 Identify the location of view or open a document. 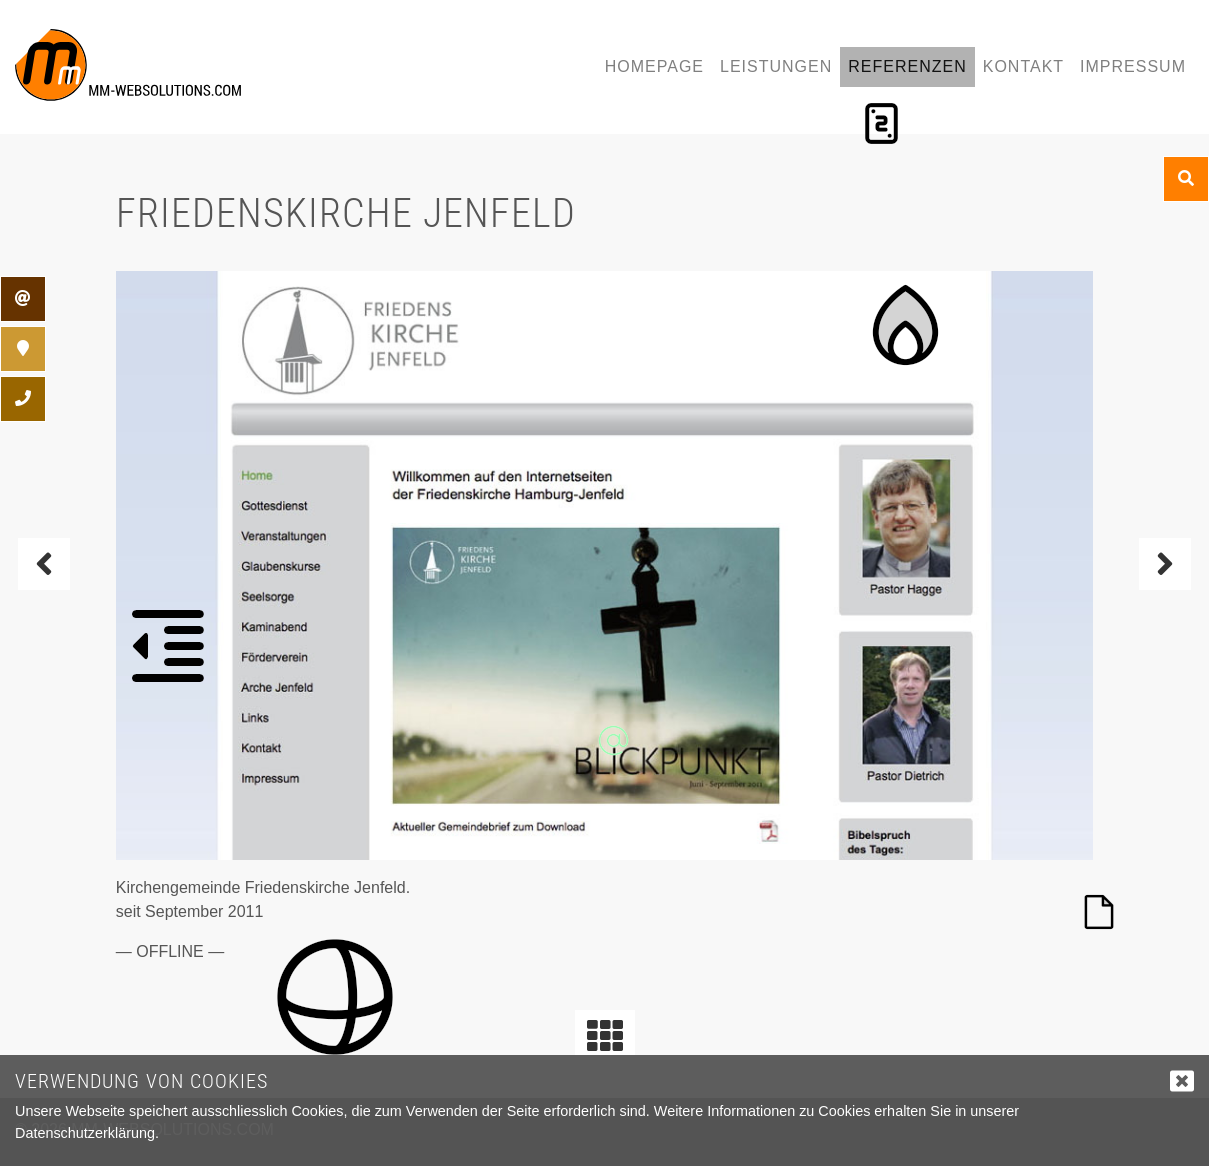
(1099, 912).